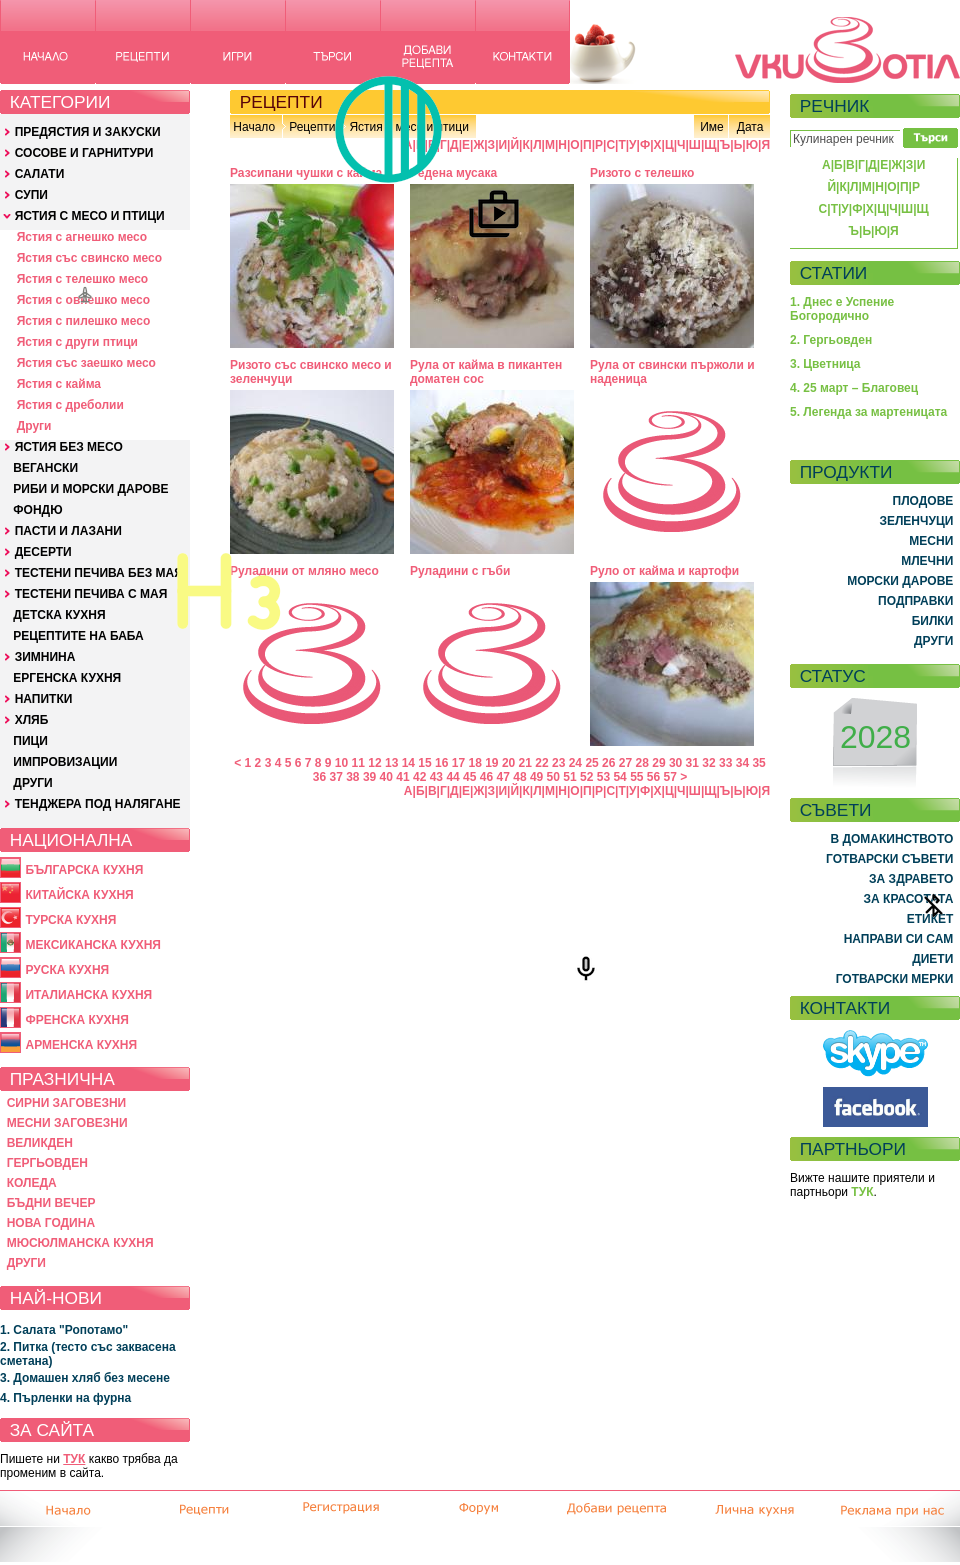 Image resolution: width=960 pixels, height=1565 pixels. Describe the element at coordinates (226, 591) in the screenshot. I see `format text as heading level 3` at that location.